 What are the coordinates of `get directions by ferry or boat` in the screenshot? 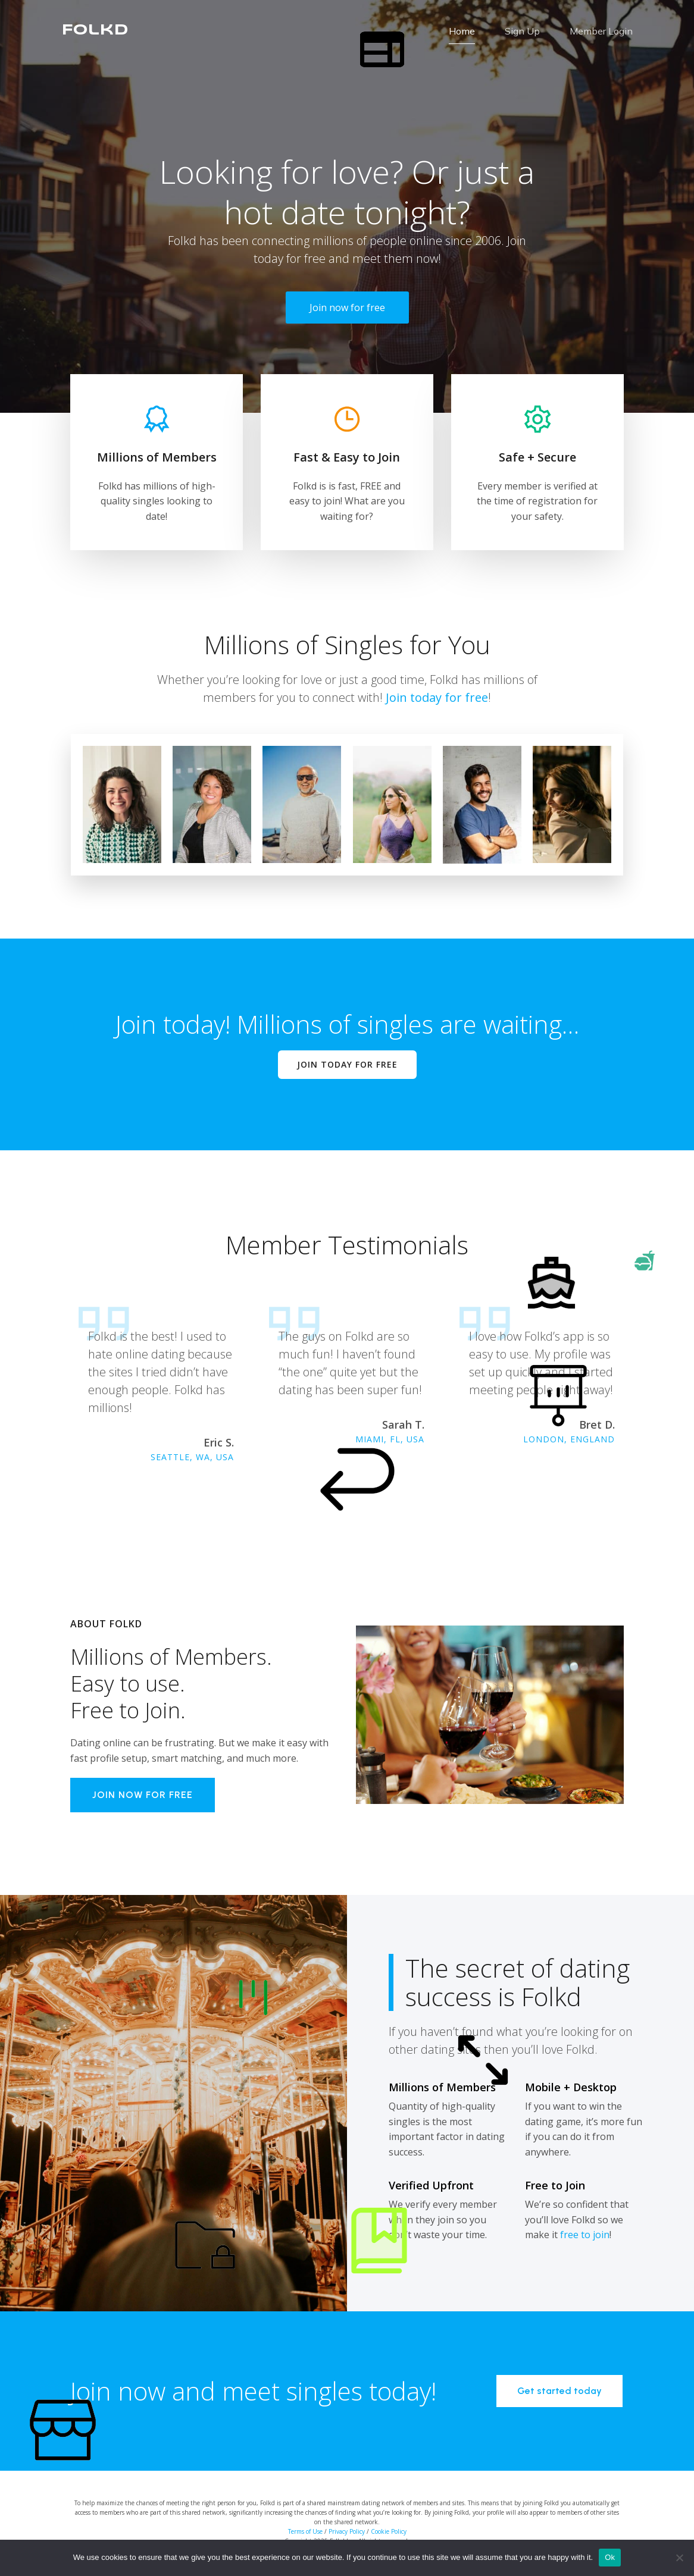 It's located at (551, 1282).